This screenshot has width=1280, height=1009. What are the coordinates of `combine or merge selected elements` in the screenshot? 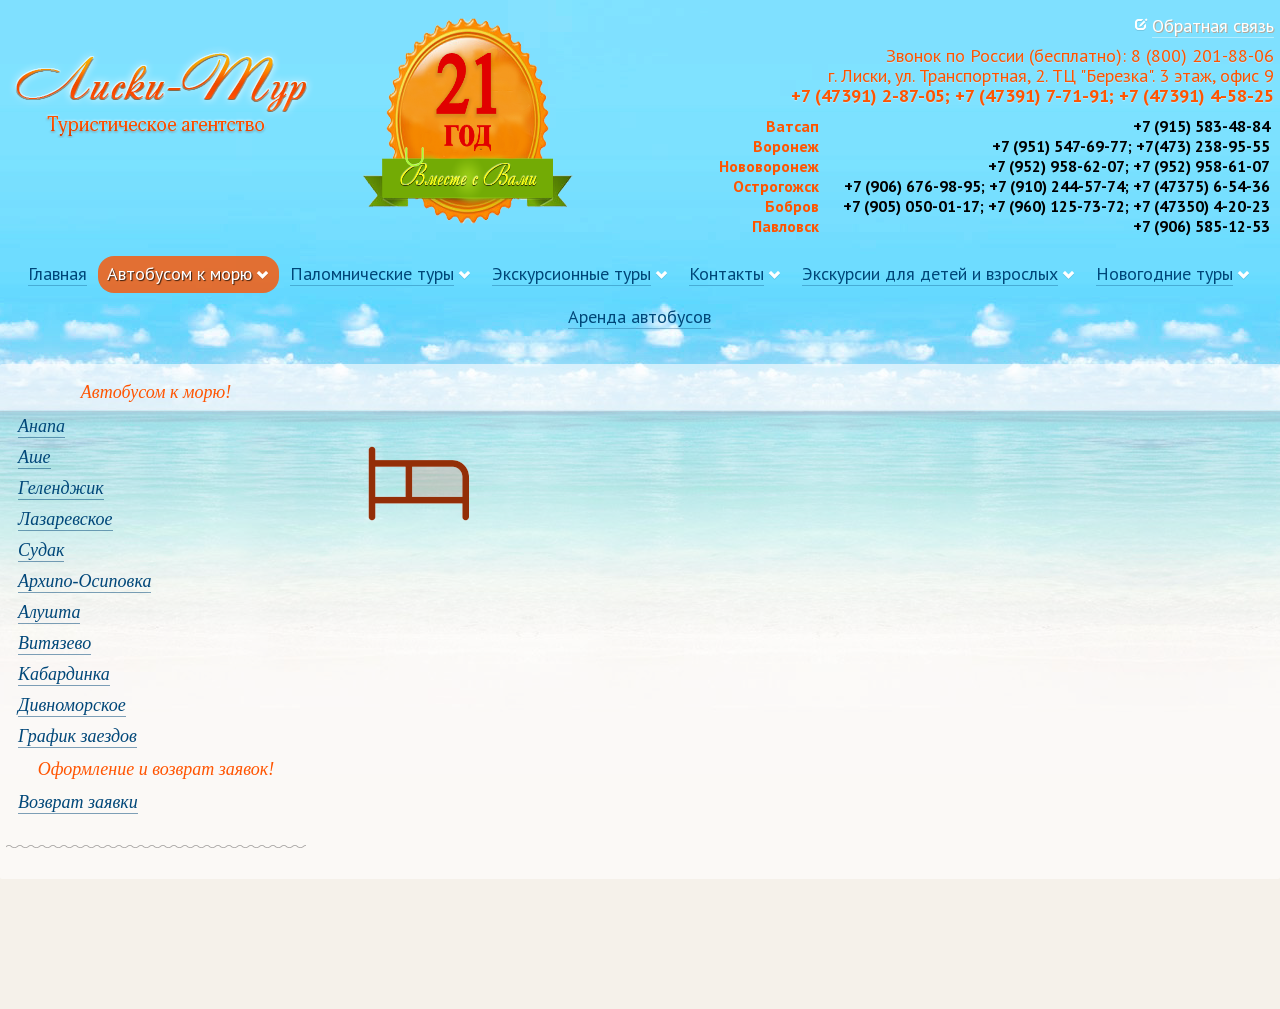 It's located at (414, 155).